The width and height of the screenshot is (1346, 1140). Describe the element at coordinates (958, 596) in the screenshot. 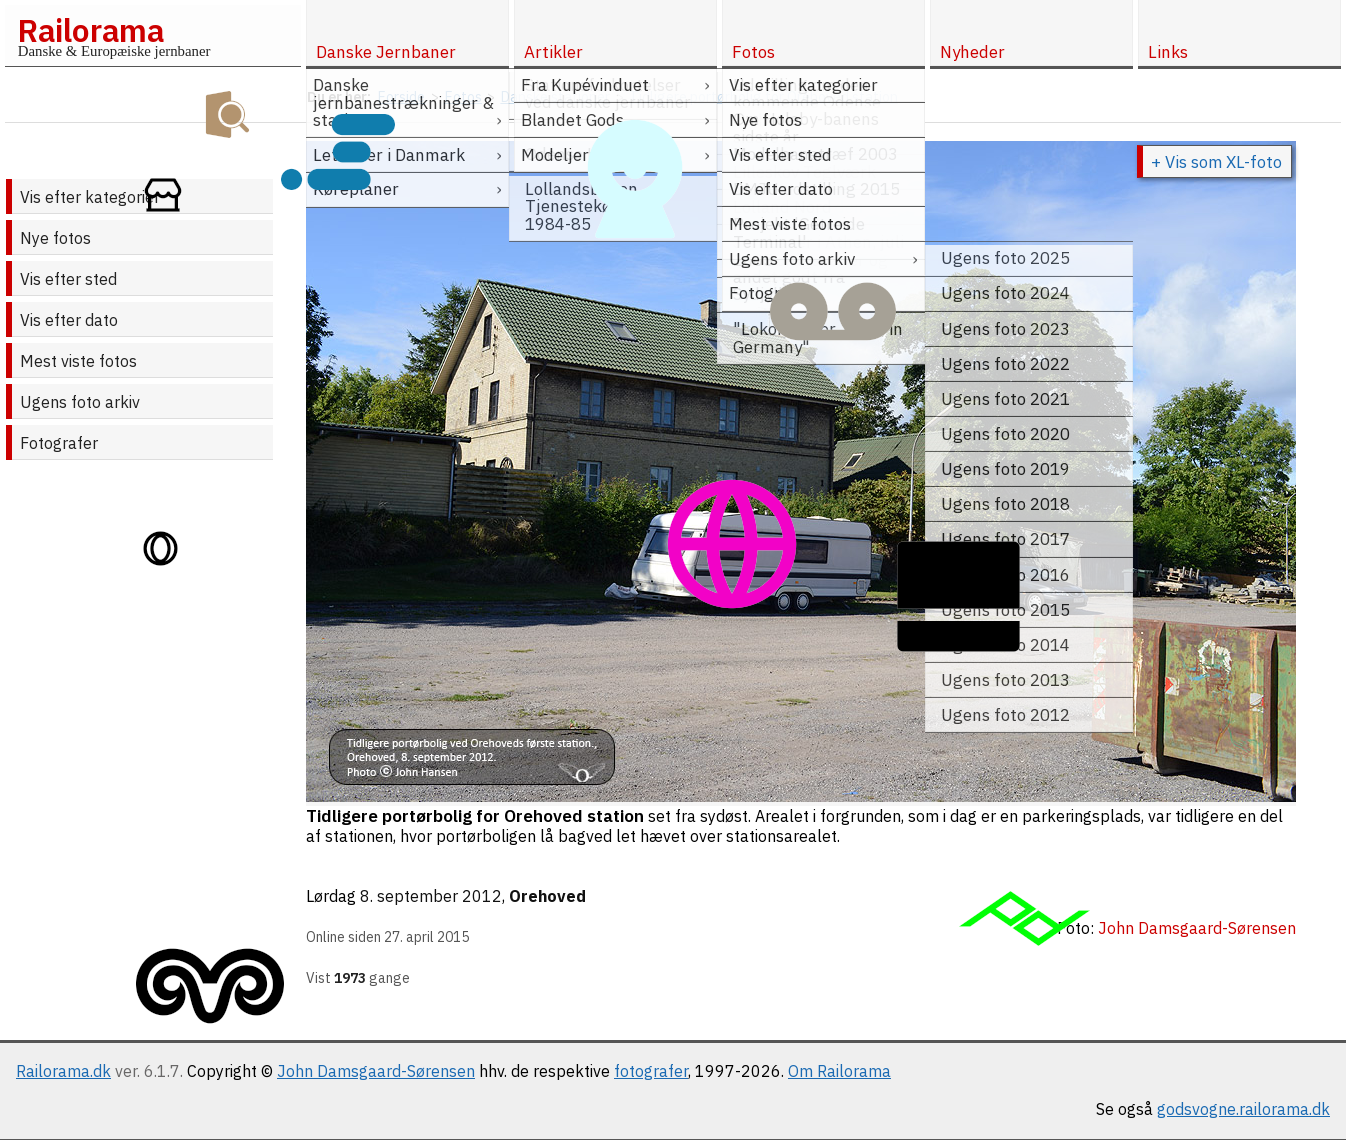

I see `switch to bottom panel layout` at that location.